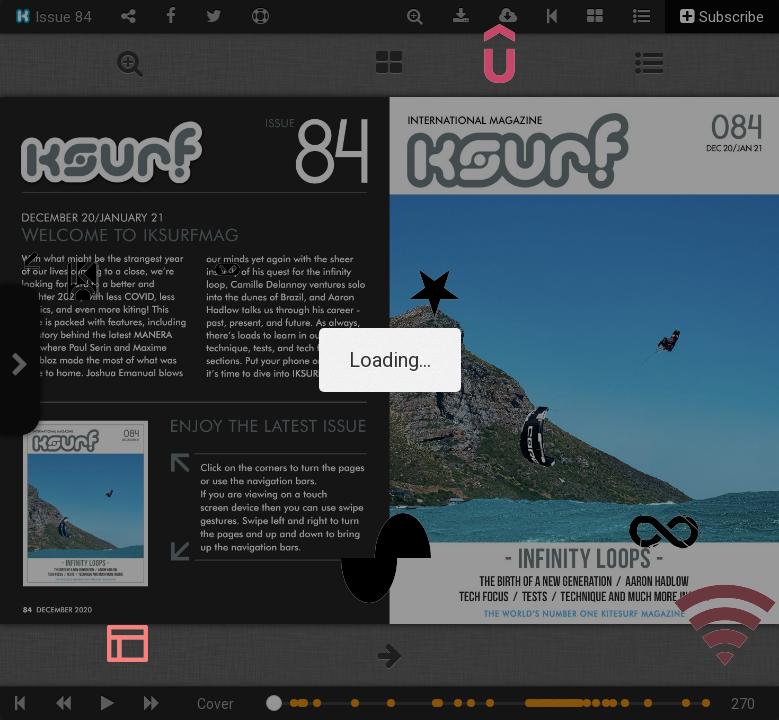 This screenshot has height=720, width=779. Describe the element at coordinates (127, 643) in the screenshot. I see `switch to sidebar layout view` at that location.